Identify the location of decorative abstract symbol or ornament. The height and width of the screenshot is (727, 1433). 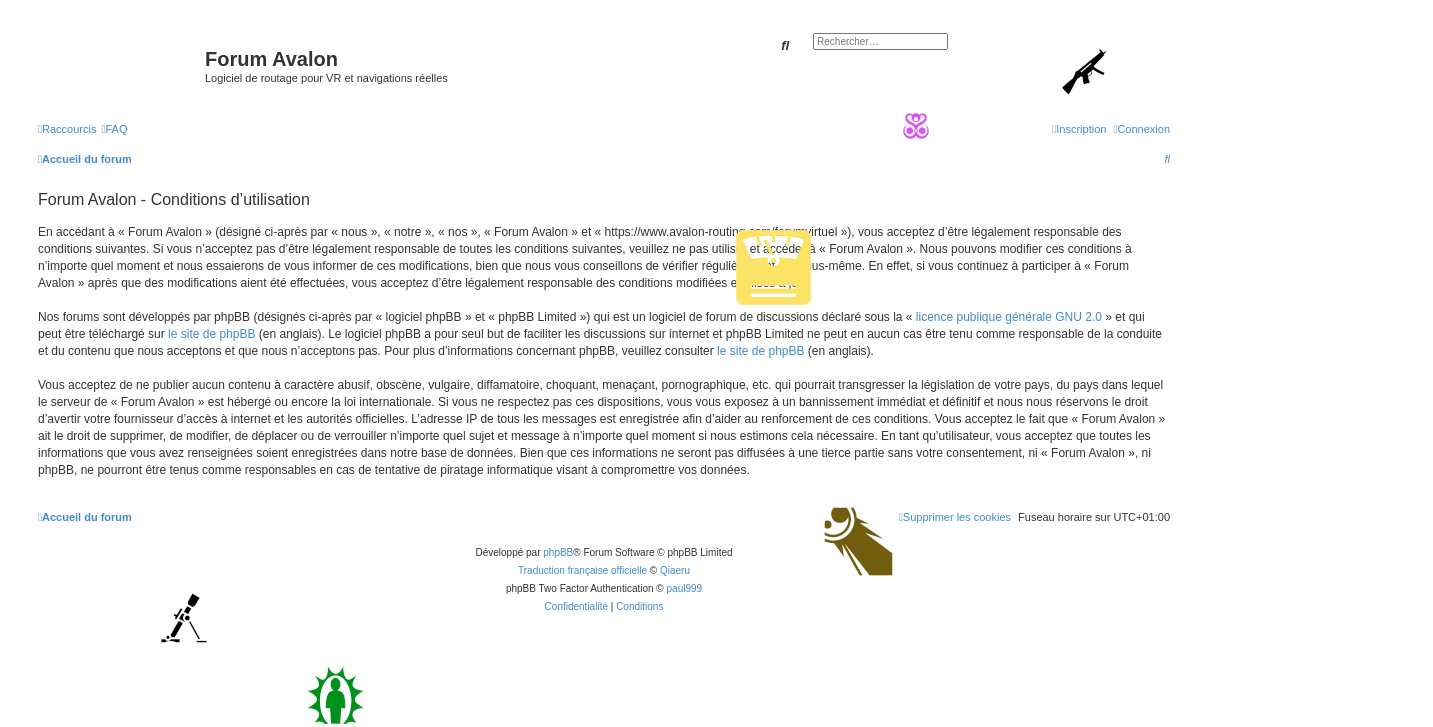
(916, 126).